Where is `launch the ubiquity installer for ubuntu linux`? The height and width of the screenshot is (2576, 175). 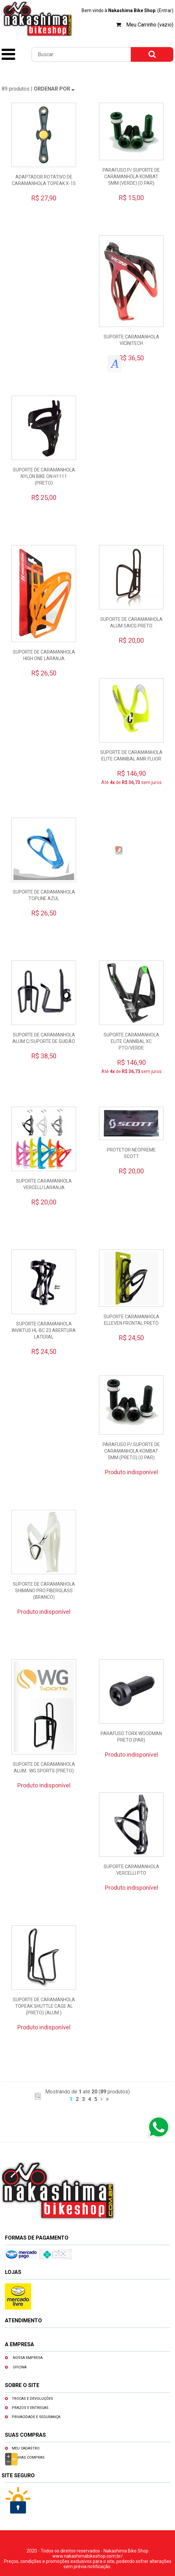 launch the ubiquity installer for ubuntu linux is located at coordinates (119, 850).